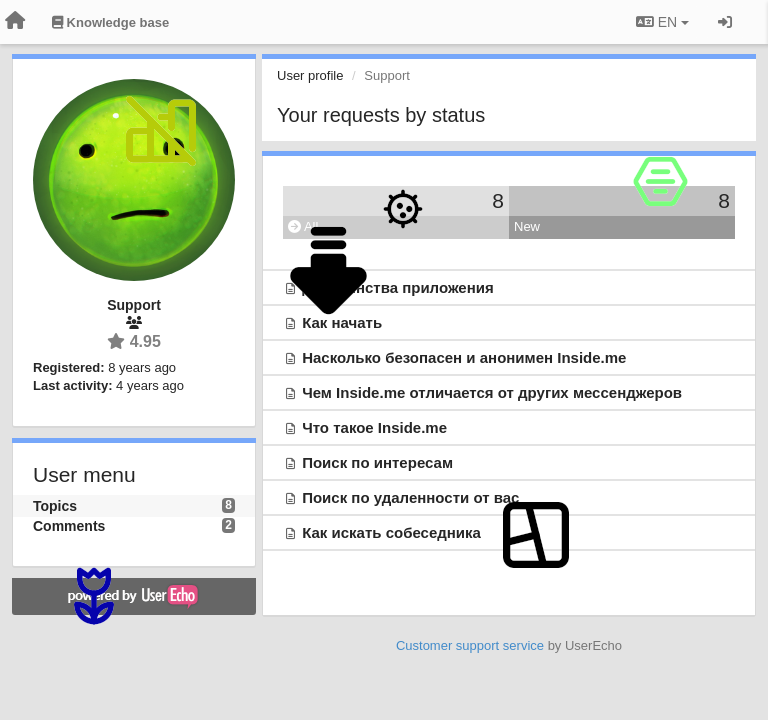  Describe the element at coordinates (161, 131) in the screenshot. I see `disable chart or analytics view` at that location.